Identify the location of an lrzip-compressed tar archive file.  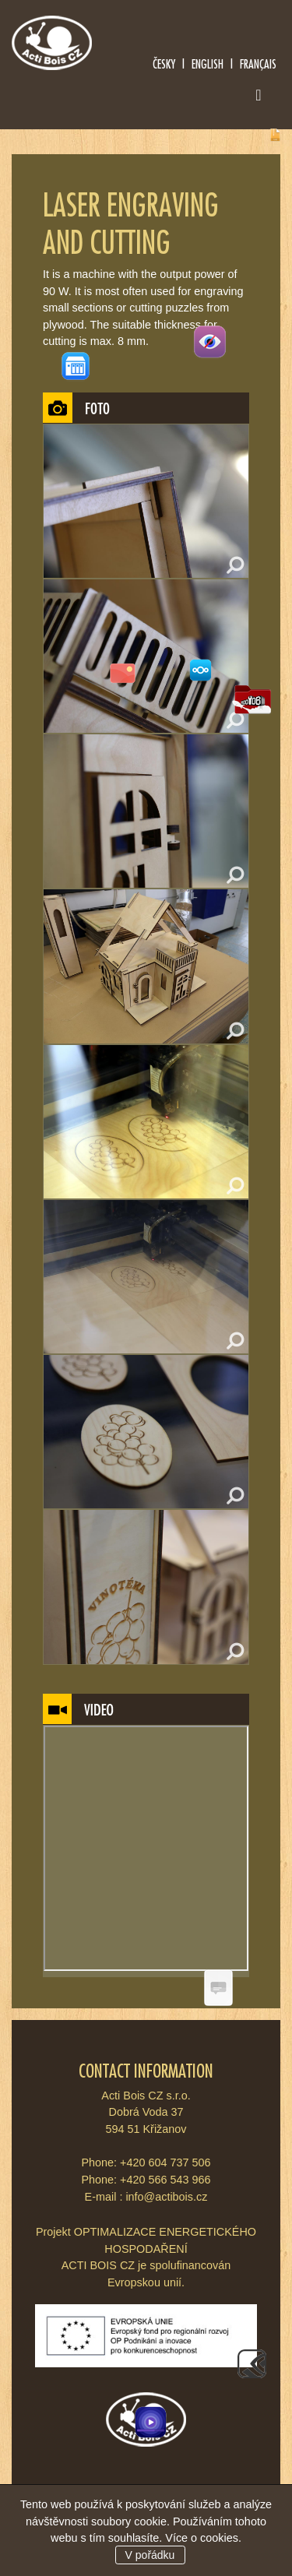
(275, 135).